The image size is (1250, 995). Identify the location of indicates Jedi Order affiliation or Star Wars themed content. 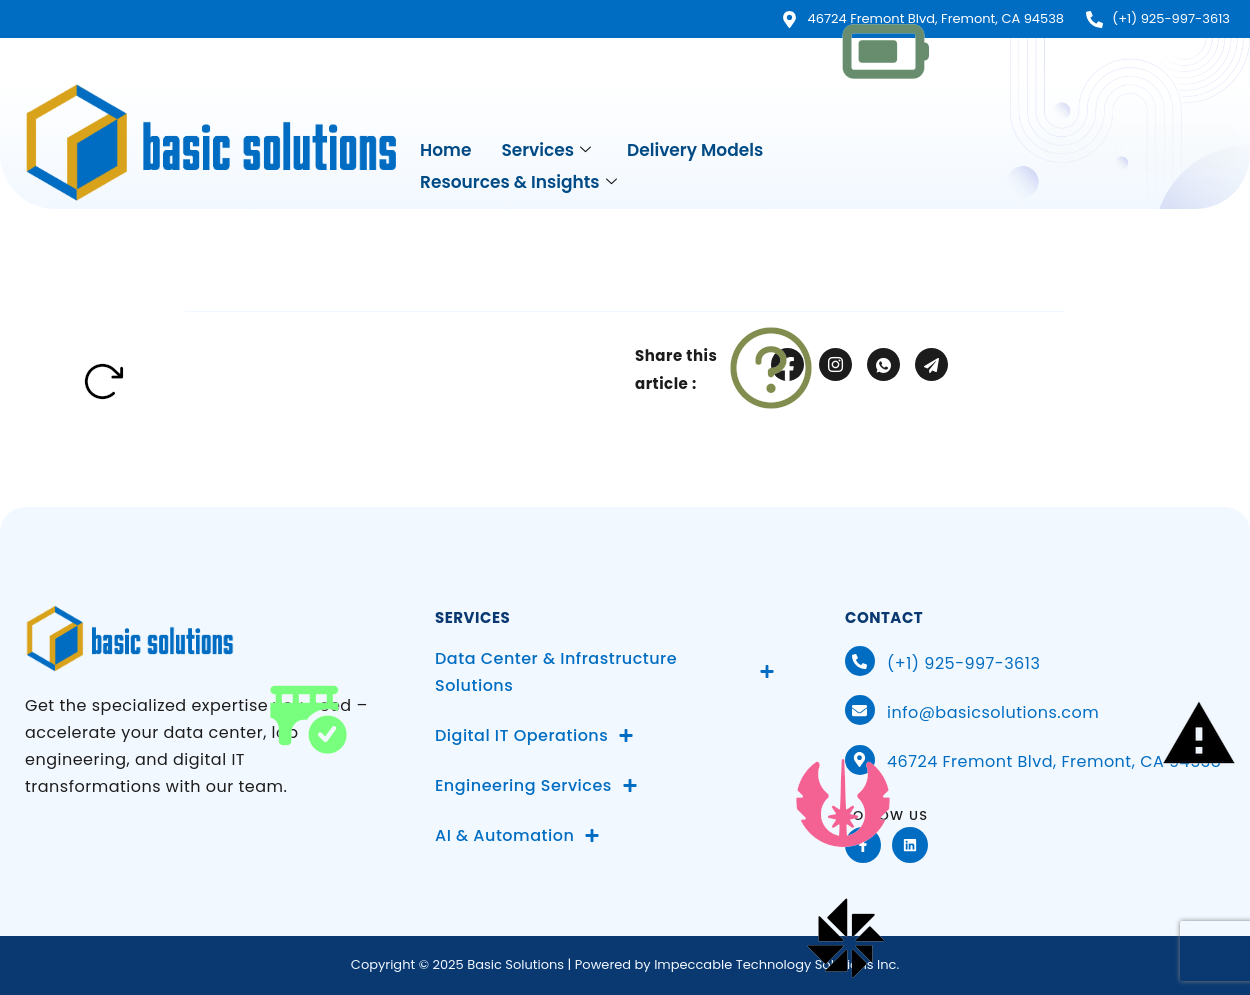
(843, 803).